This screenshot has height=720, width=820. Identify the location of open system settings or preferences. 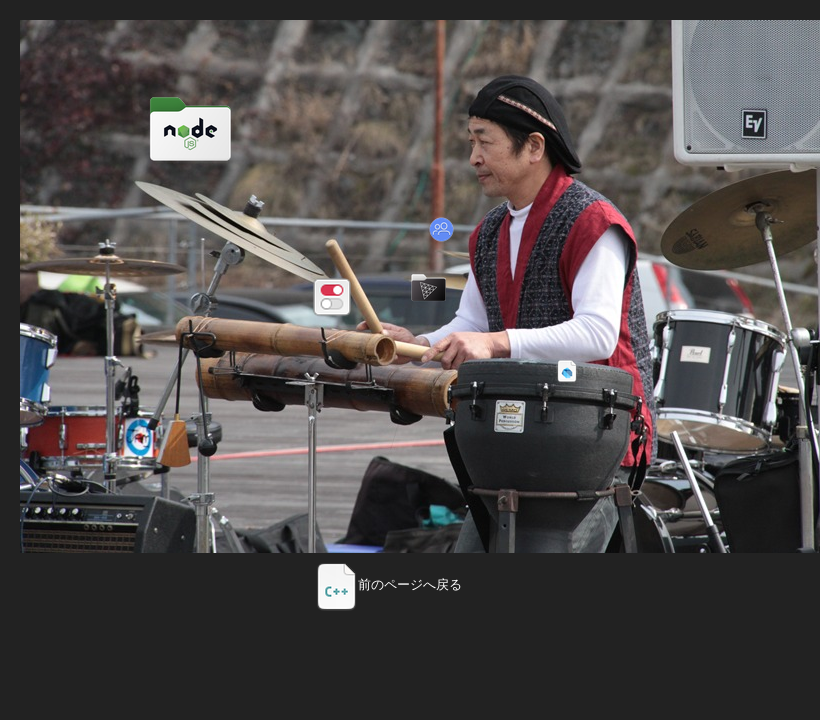
(332, 297).